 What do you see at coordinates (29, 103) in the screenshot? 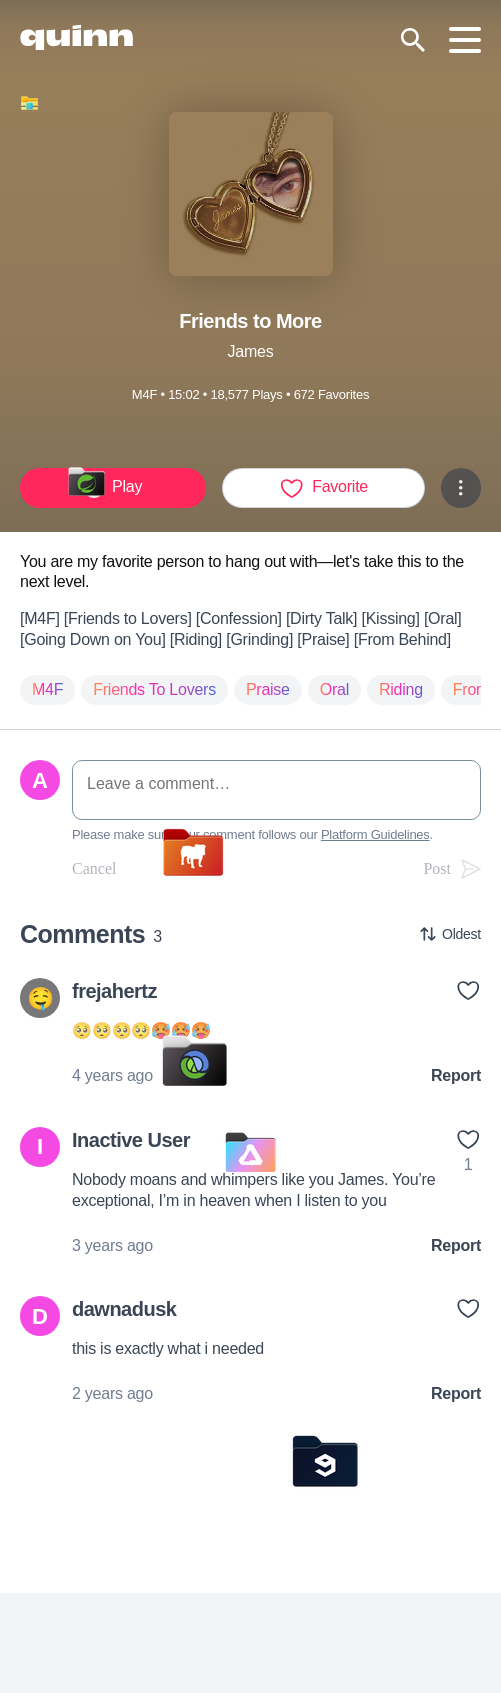
I see `access an unlocked or unprotected folder` at bounding box center [29, 103].